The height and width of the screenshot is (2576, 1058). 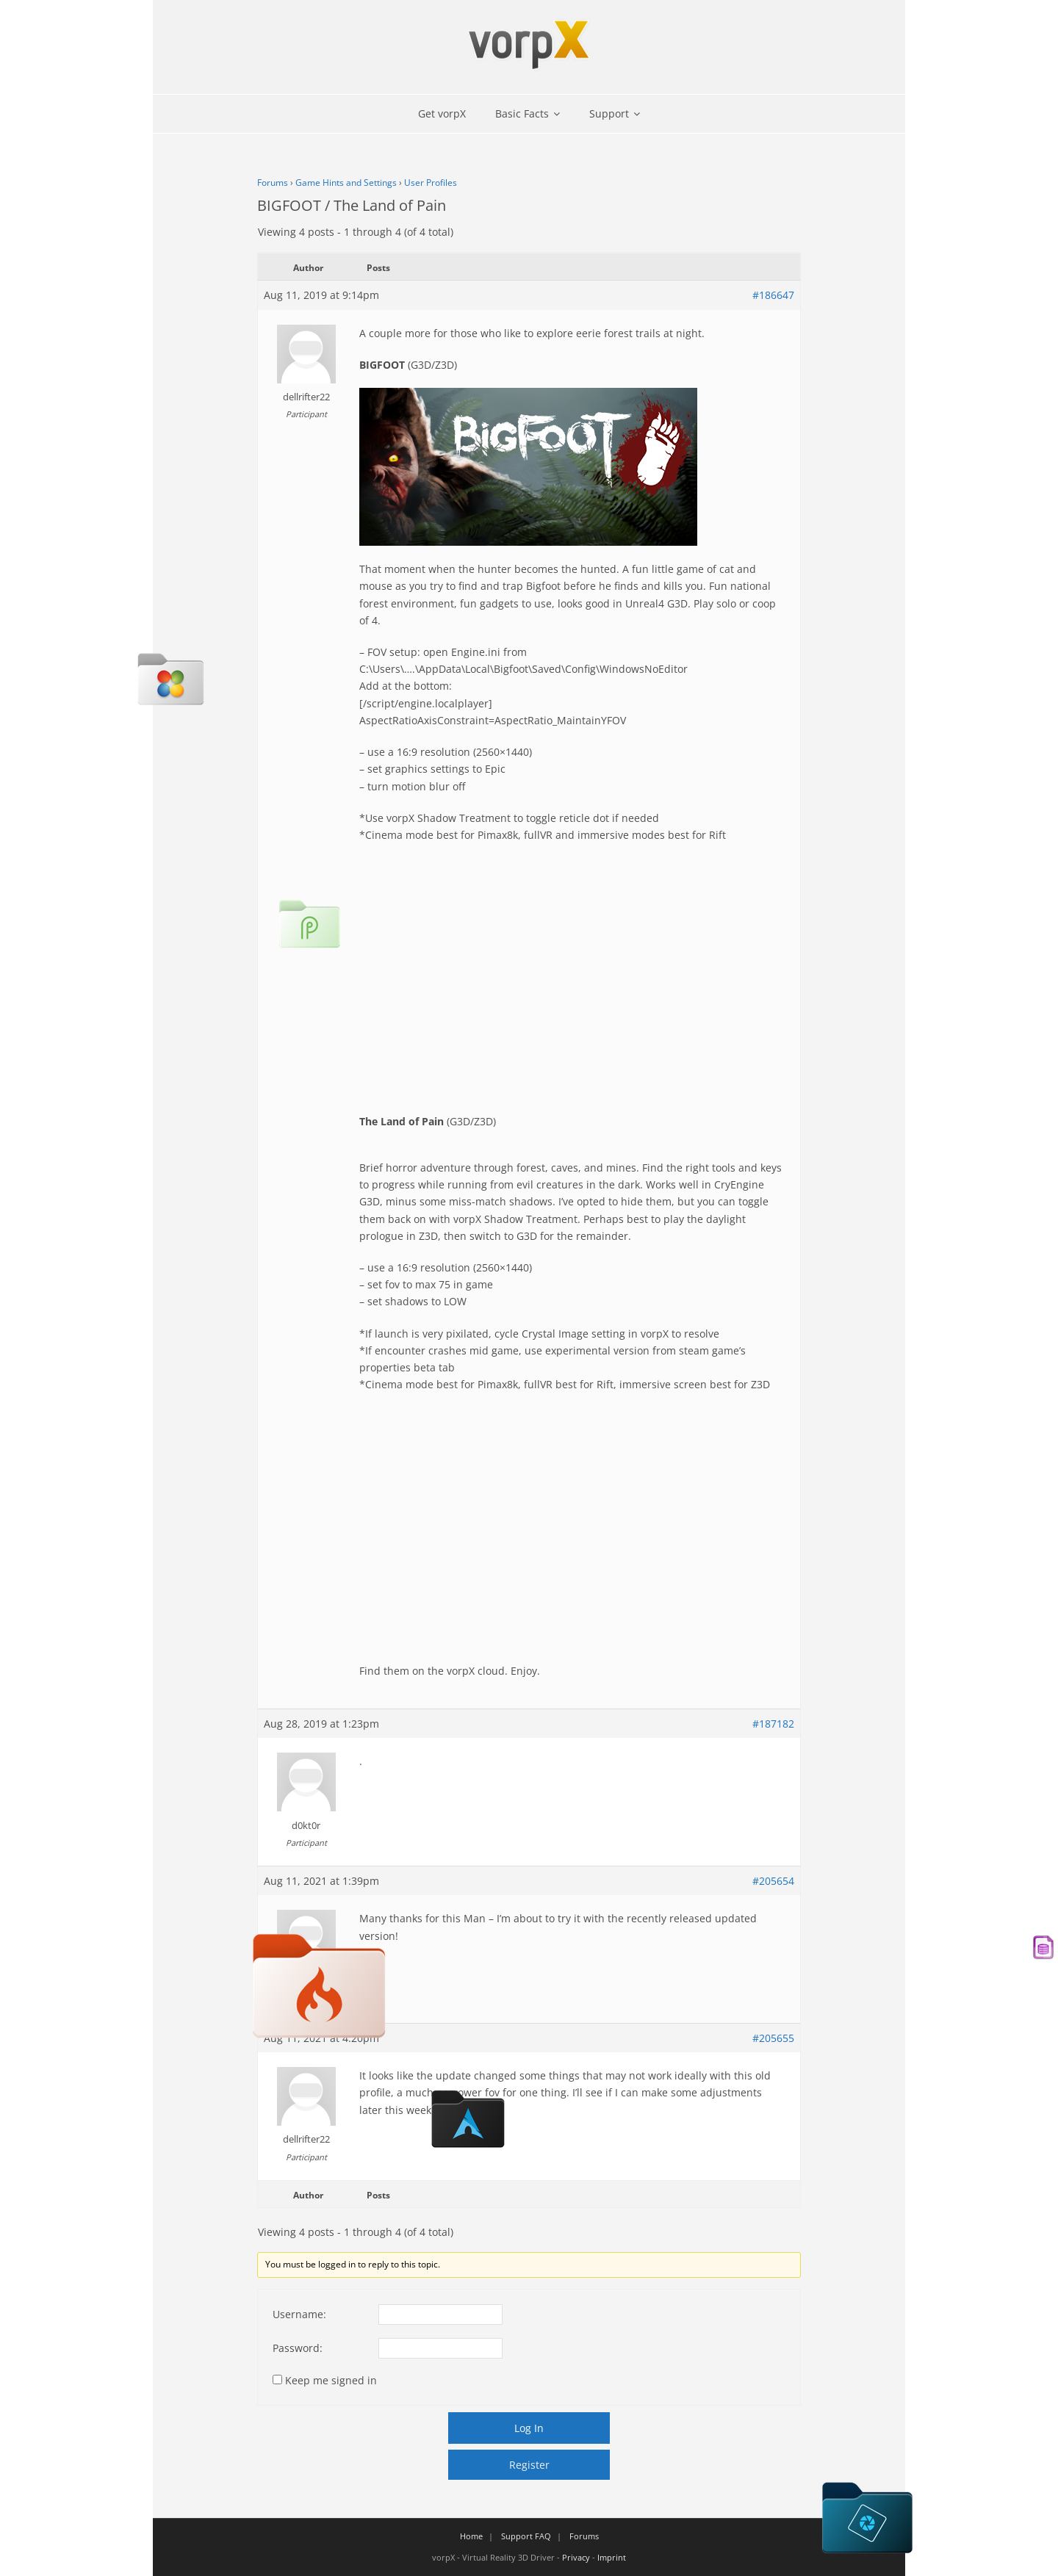 What do you see at coordinates (170, 681) in the screenshot?
I see `open the Eleven Forum community folder` at bounding box center [170, 681].